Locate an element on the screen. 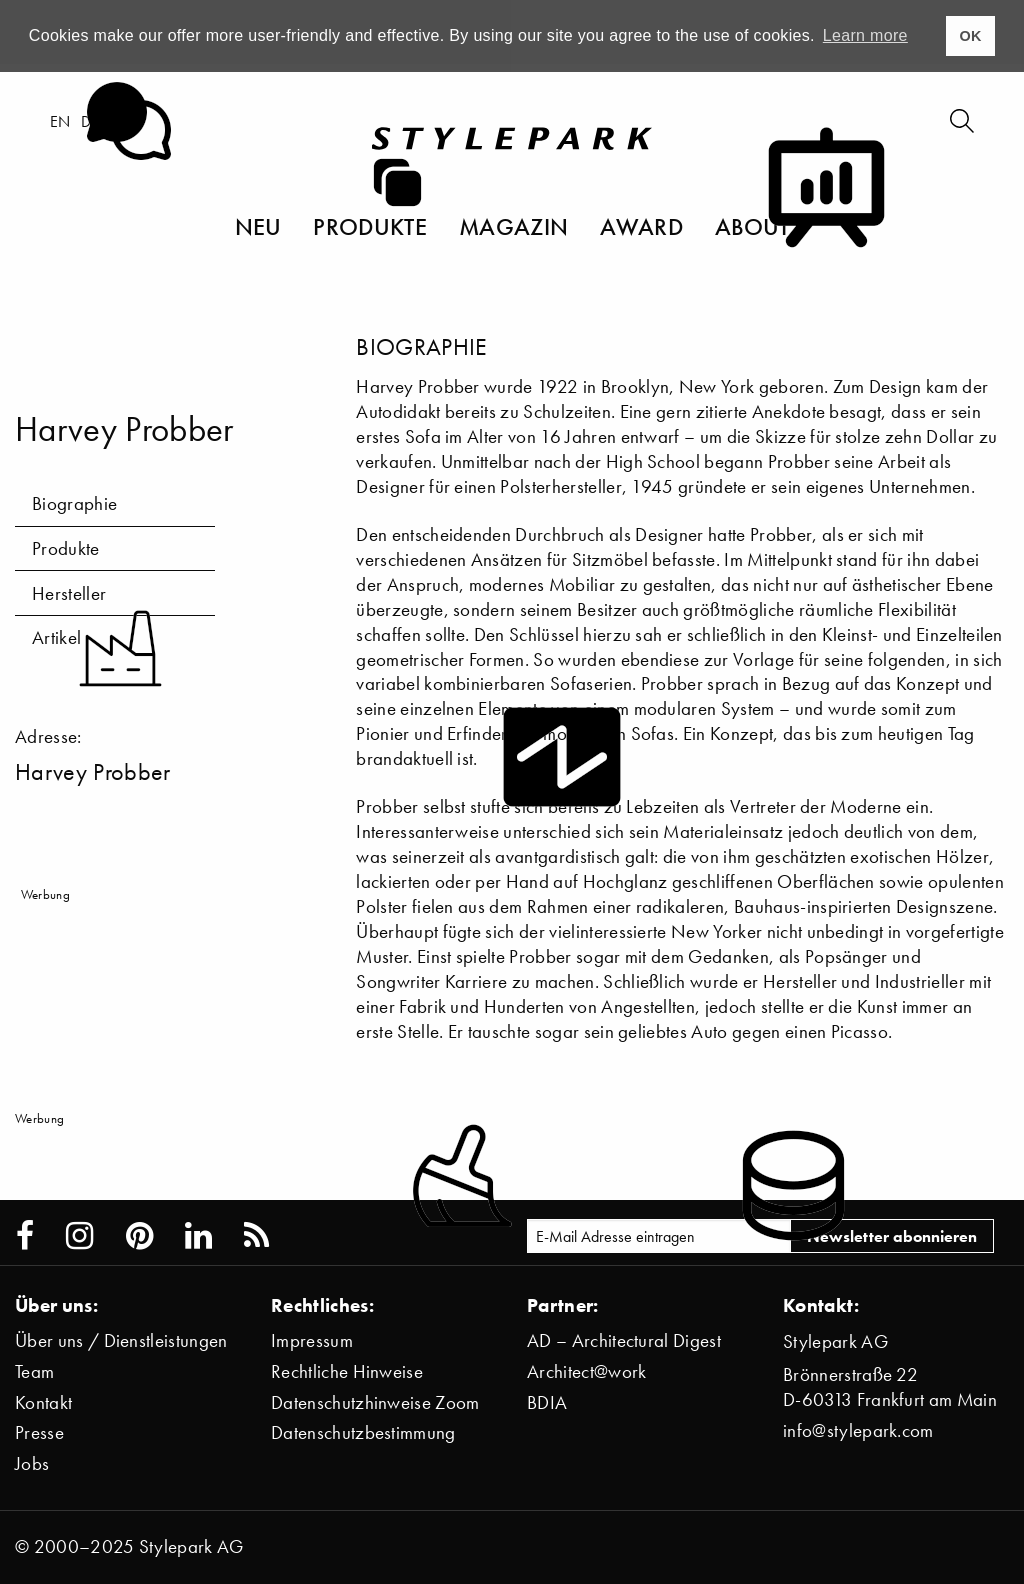  copy to clipboard is located at coordinates (397, 182).